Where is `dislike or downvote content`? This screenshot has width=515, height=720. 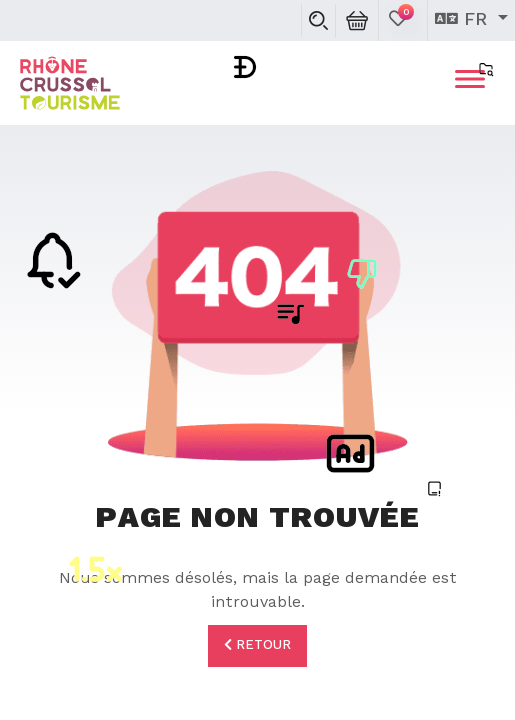 dislike or downvote content is located at coordinates (362, 274).